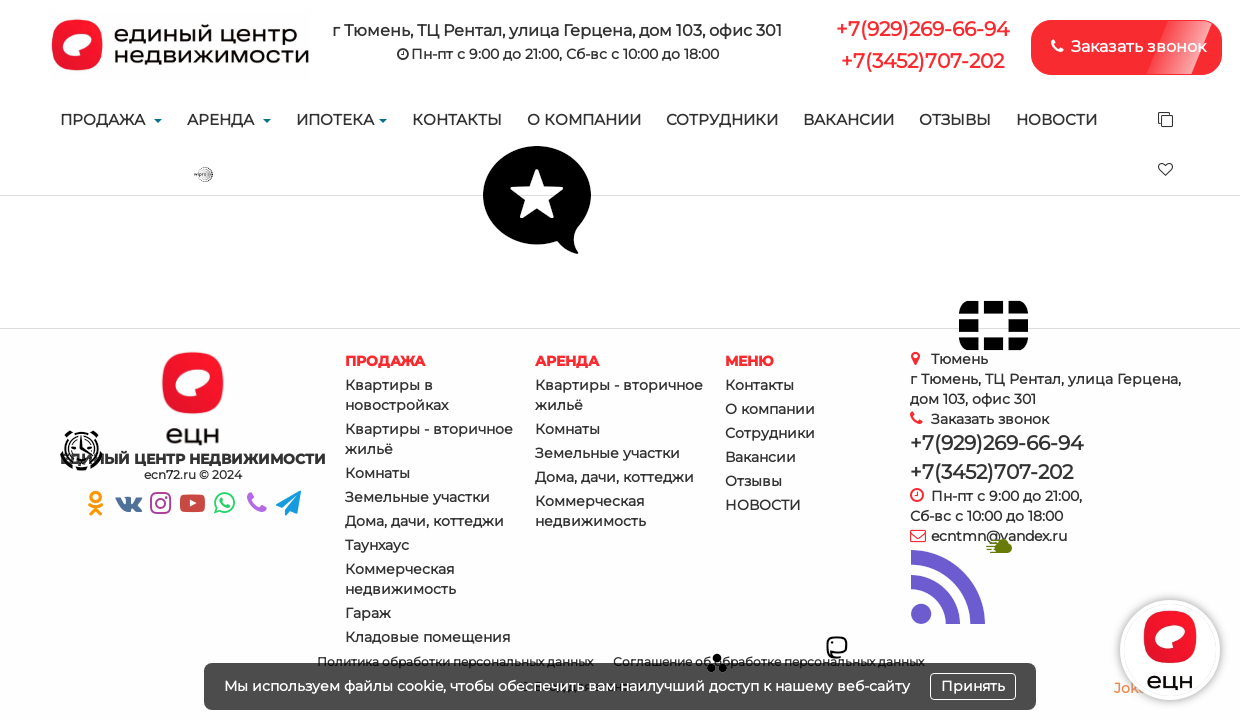 This screenshot has height=720, width=1240. What do you see at coordinates (203, 174) in the screenshot?
I see `visit the Wipro website or services` at bounding box center [203, 174].